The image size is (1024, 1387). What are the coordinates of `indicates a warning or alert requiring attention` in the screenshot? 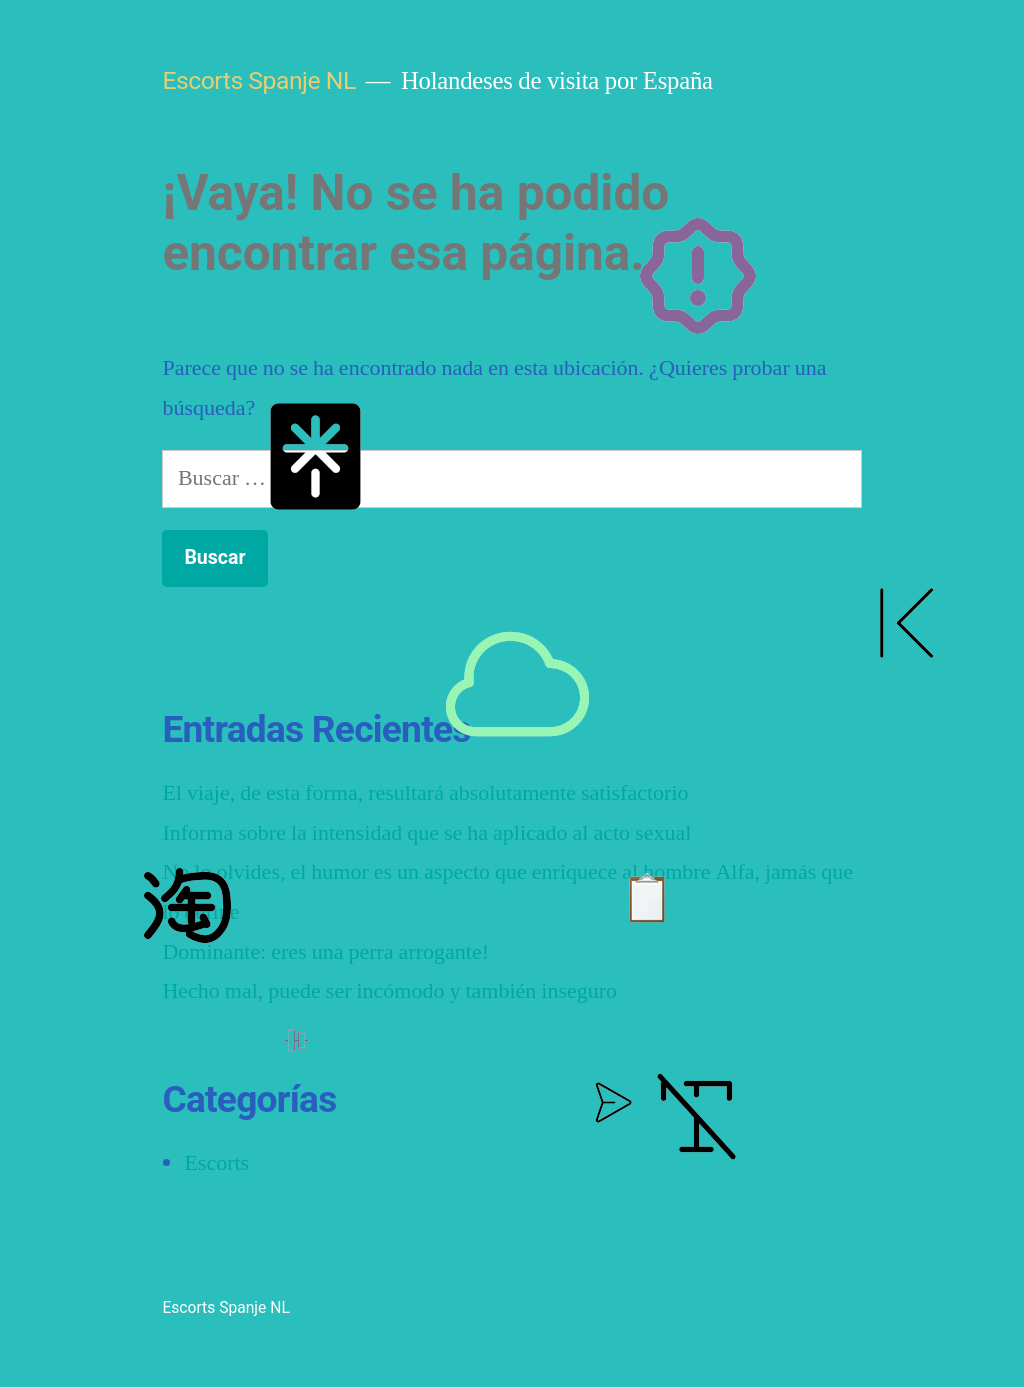 It's located at (698, 276).